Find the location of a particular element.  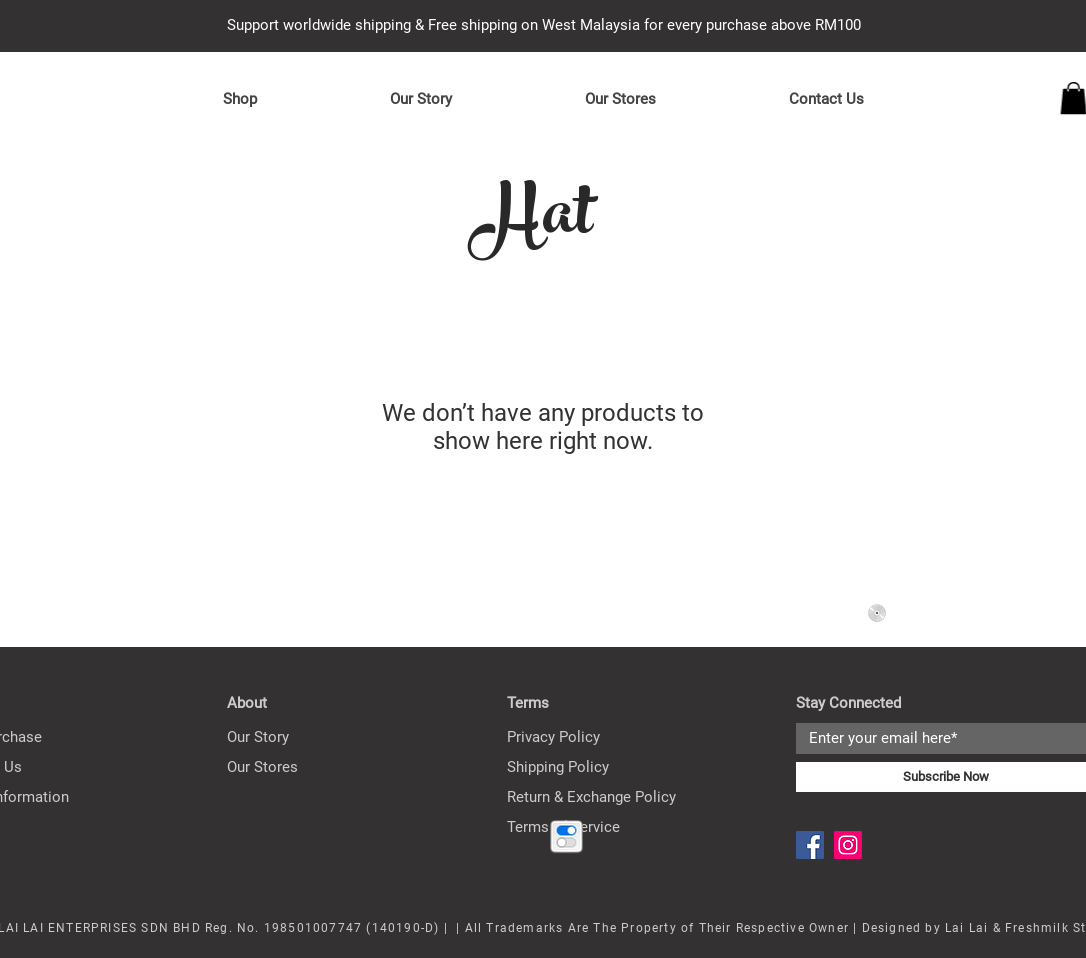

open system tweaks or customization settings is located at coordinates (566, 836).